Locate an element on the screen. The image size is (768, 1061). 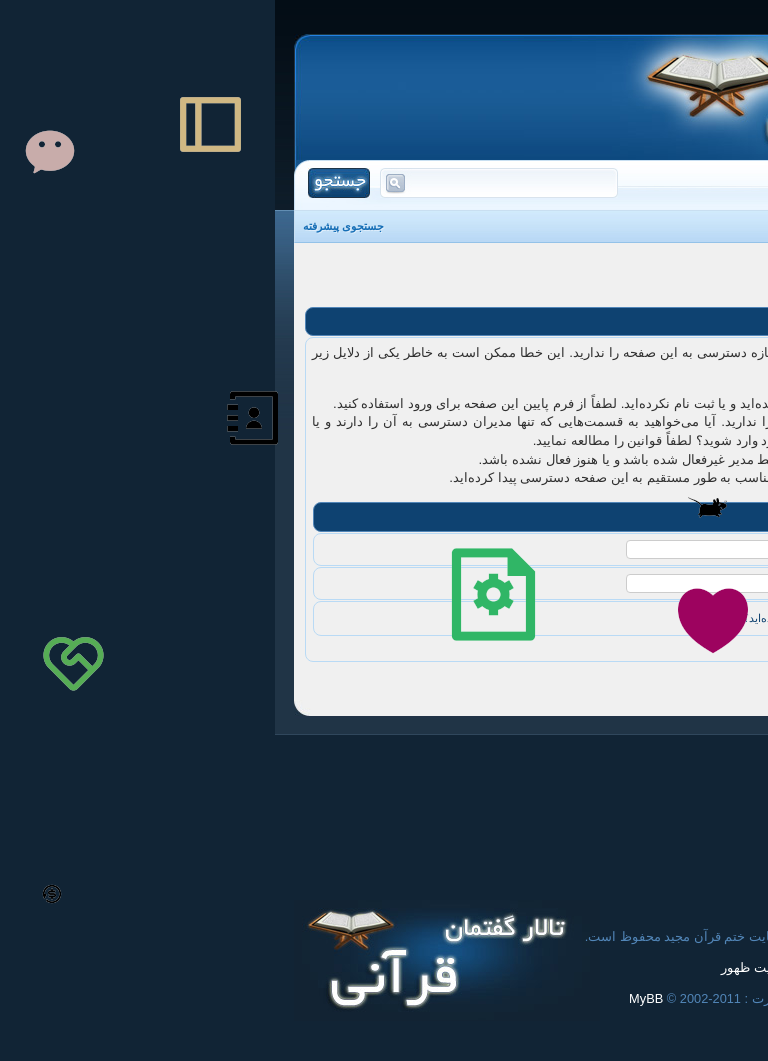
open your contacts book is located at coordinates (254, 418).